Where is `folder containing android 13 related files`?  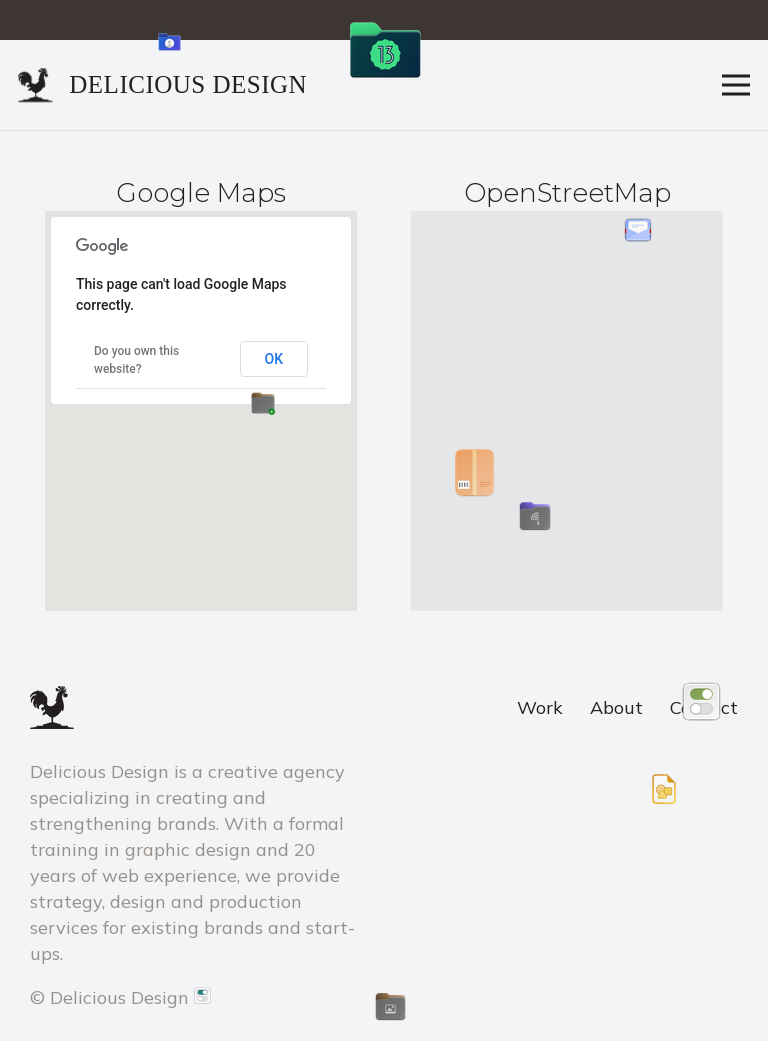 folder containing android 13 related files is located at coordinates (385, 52).